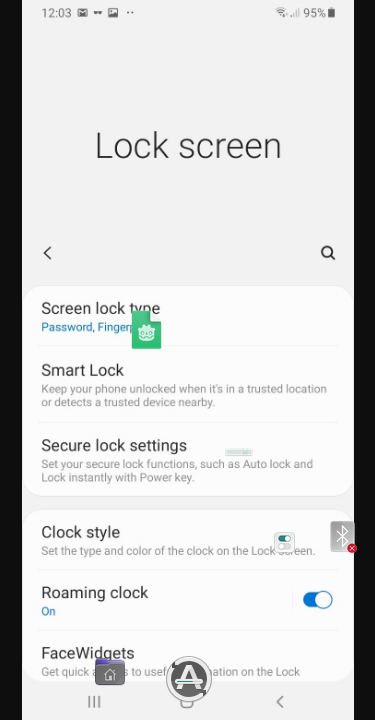  Describe the element at coordinates (239, 452) in the screenshot. I see `indicates a bluetooth keyboard is connected` at that location.